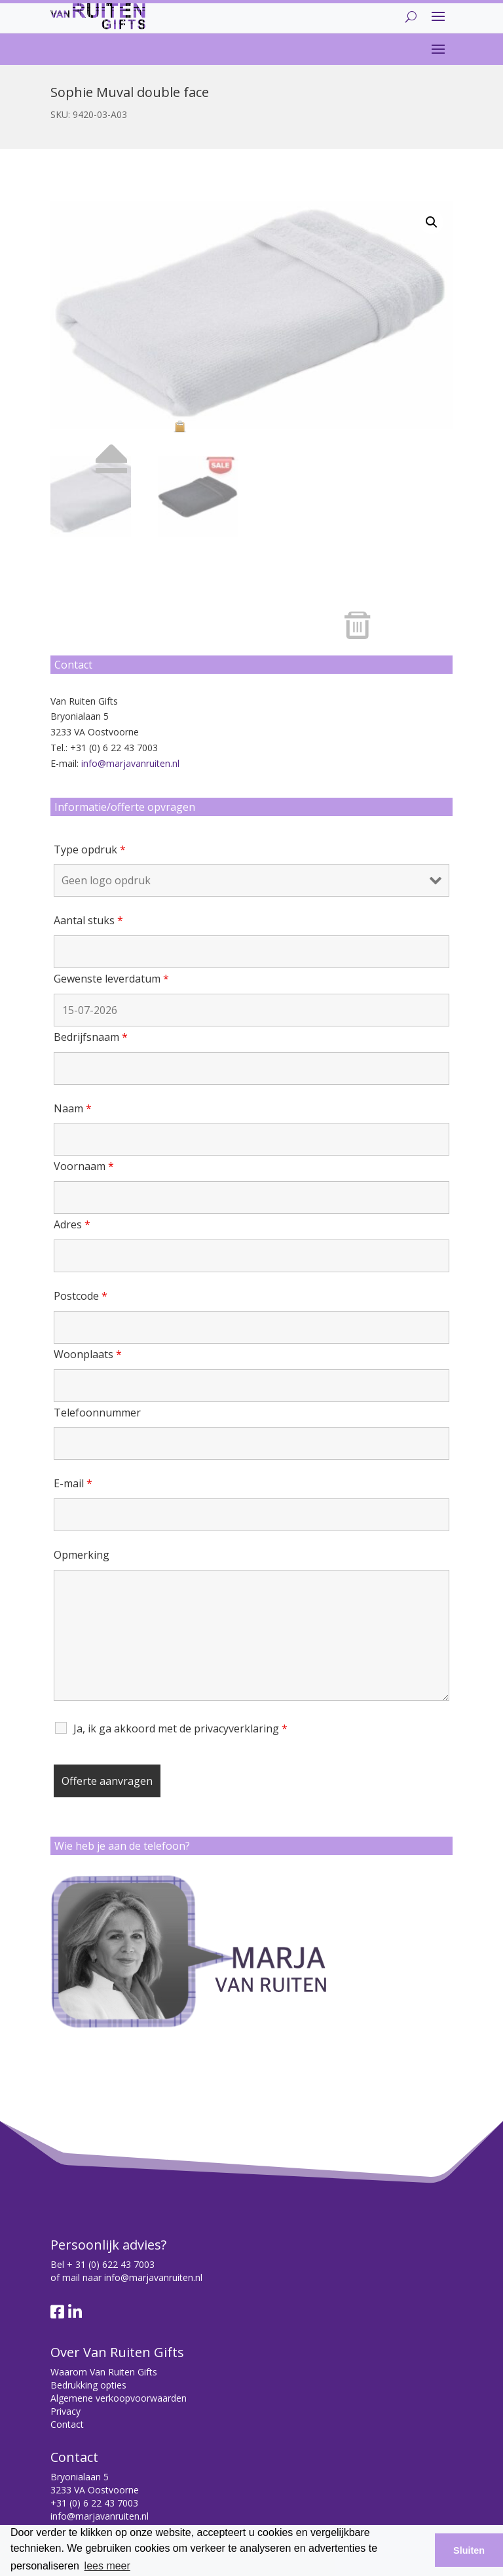 This screenshot has height=2576, width=503. Describe the element at coordinates (358, 625) in the screenshot. I see `delete selected item` at that location.